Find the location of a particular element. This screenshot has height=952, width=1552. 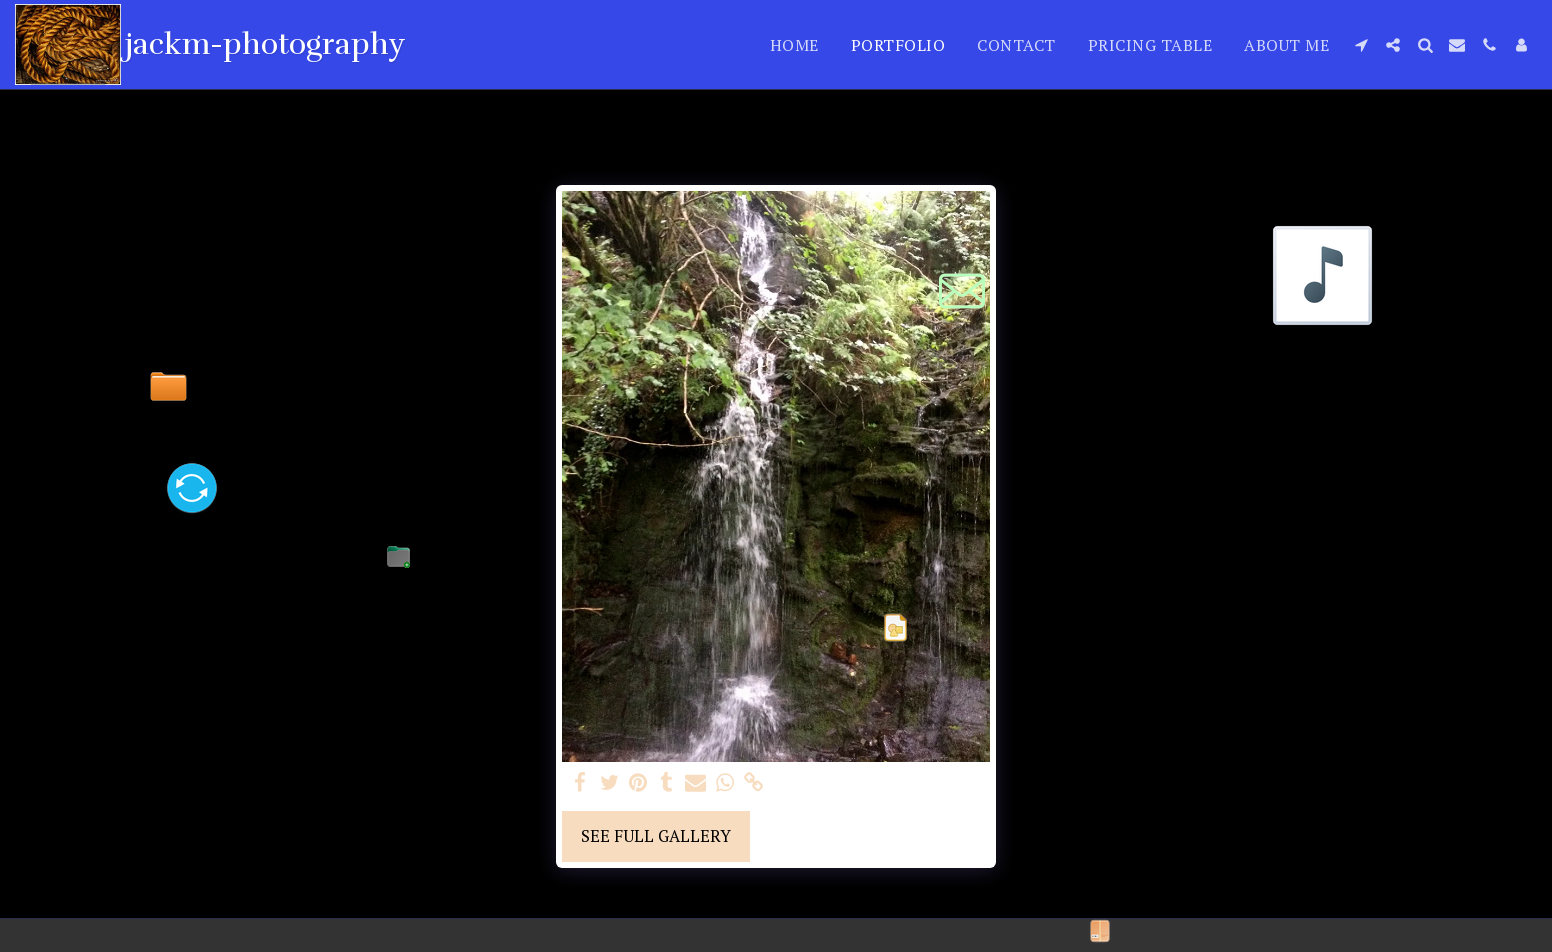

open email application is located at coordinates (962, 291).